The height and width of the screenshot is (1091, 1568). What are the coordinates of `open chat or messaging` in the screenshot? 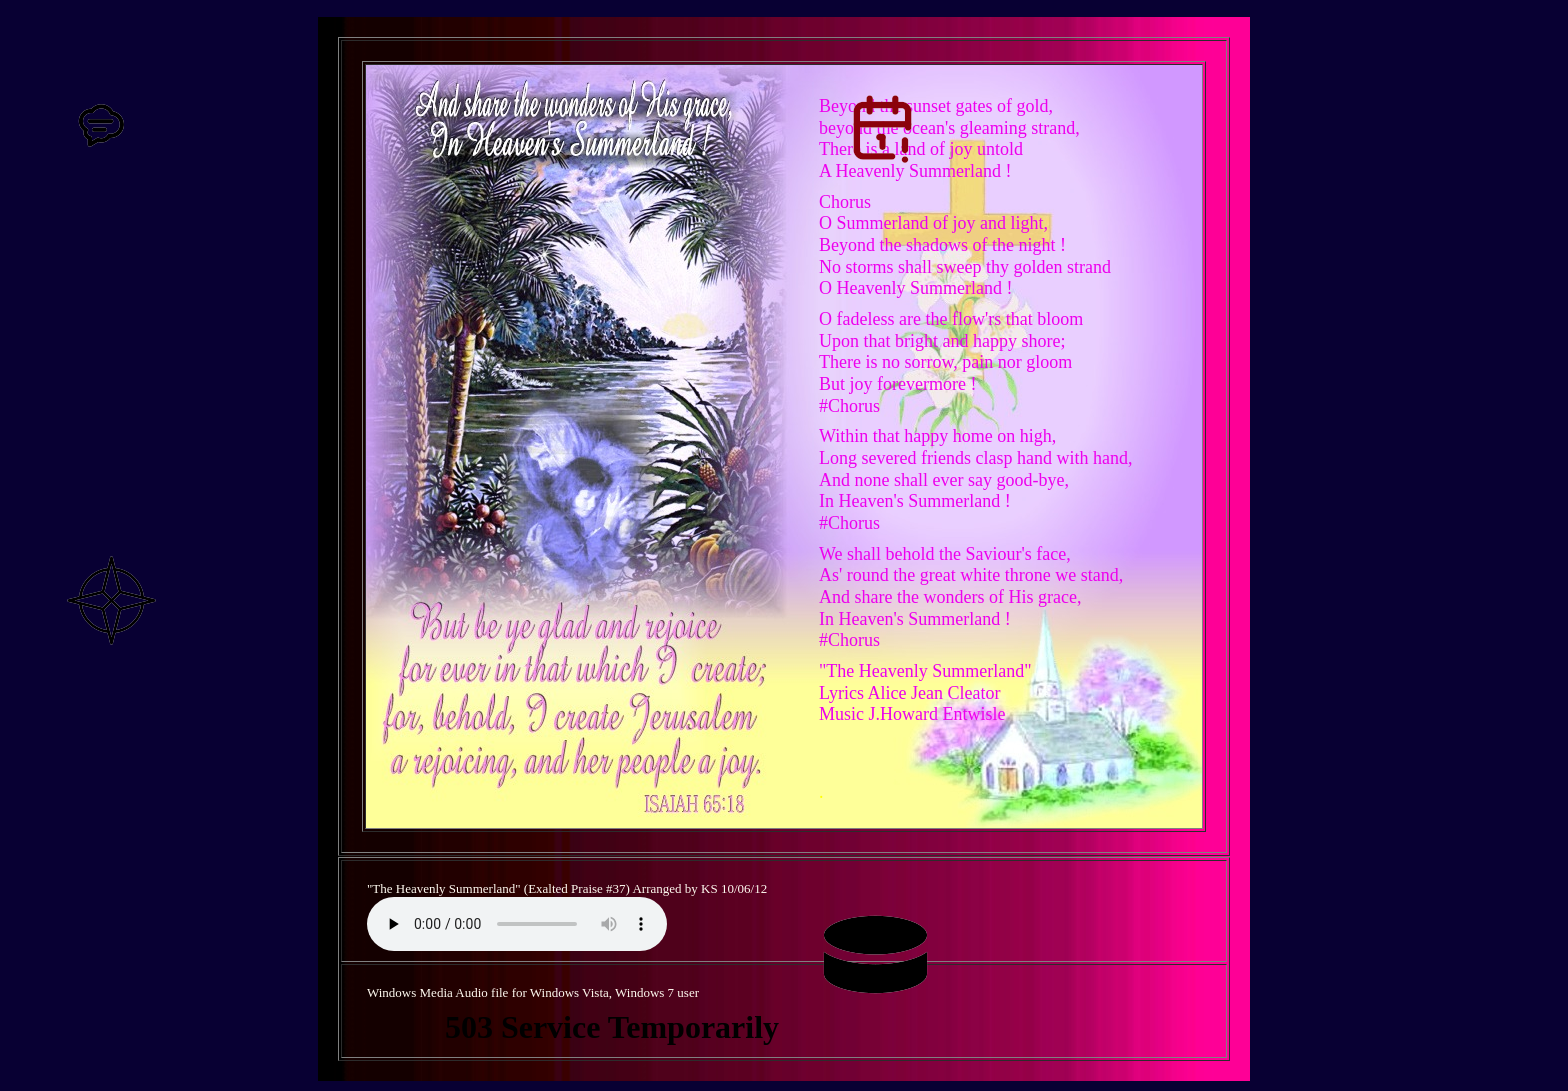 It's located at (100, 125).